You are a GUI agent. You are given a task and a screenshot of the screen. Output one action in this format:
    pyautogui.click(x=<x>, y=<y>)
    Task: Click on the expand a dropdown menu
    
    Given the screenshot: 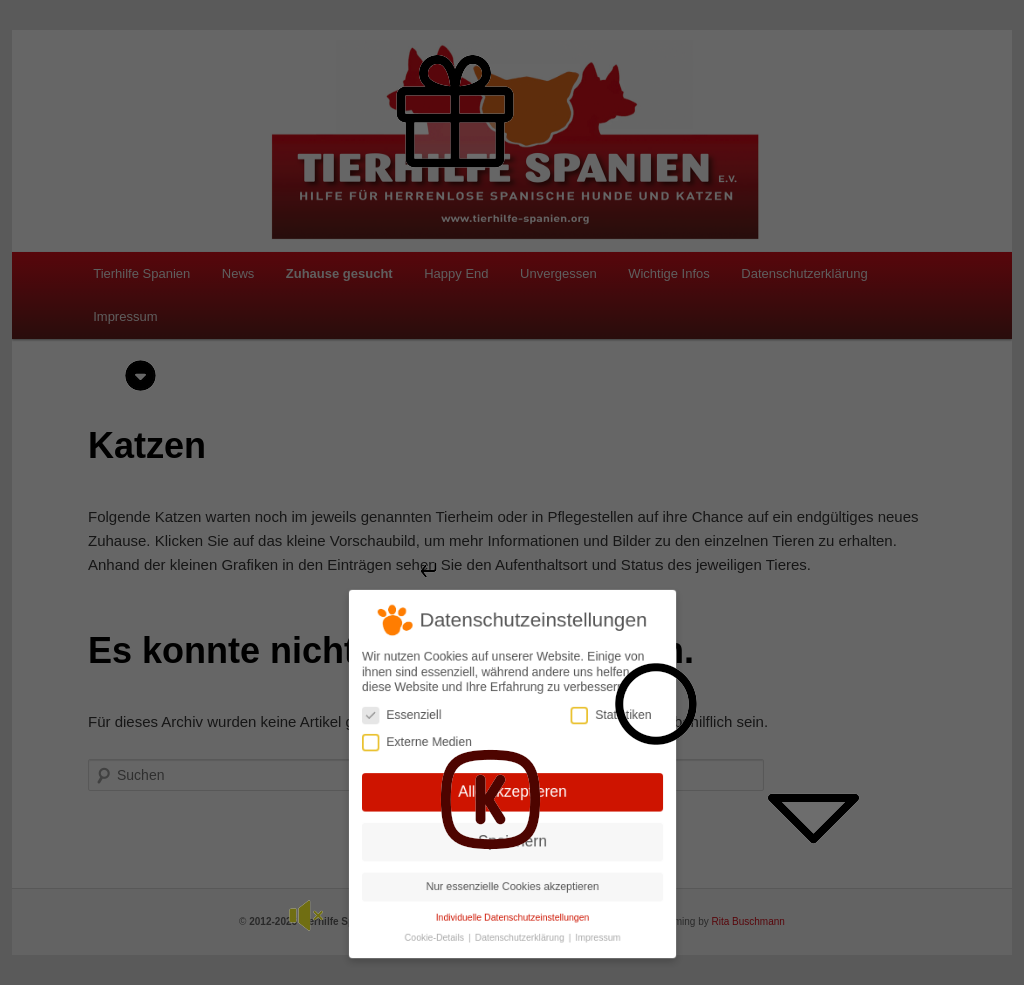 What is the action you would take?
    pyautogui.click(x=813, y=814)
    